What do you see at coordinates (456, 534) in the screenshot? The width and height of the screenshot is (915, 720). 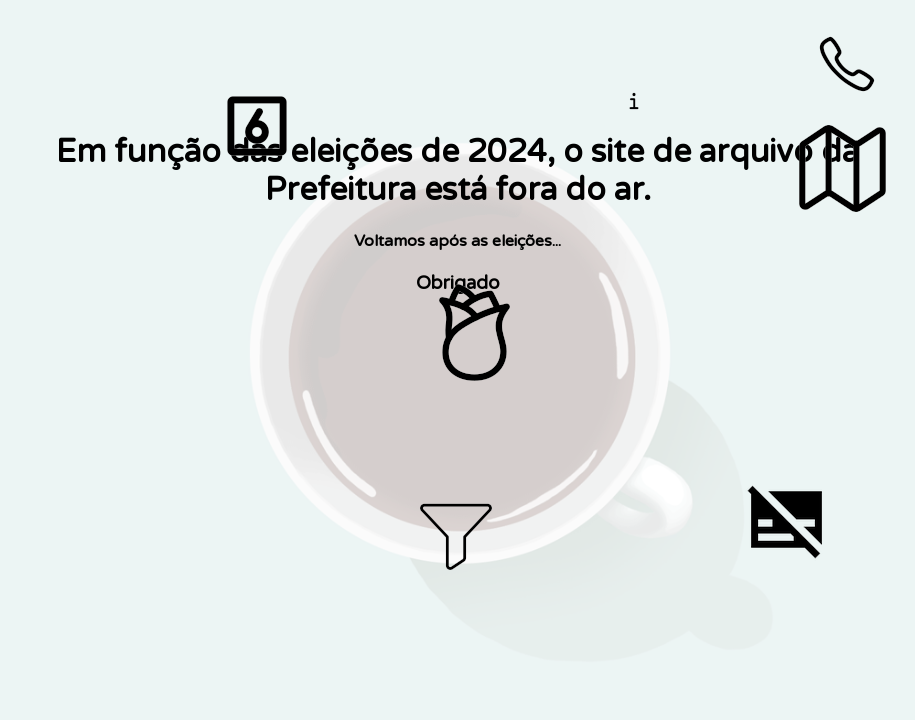 I see `filter or sort content` at bounding box center [456, 534].